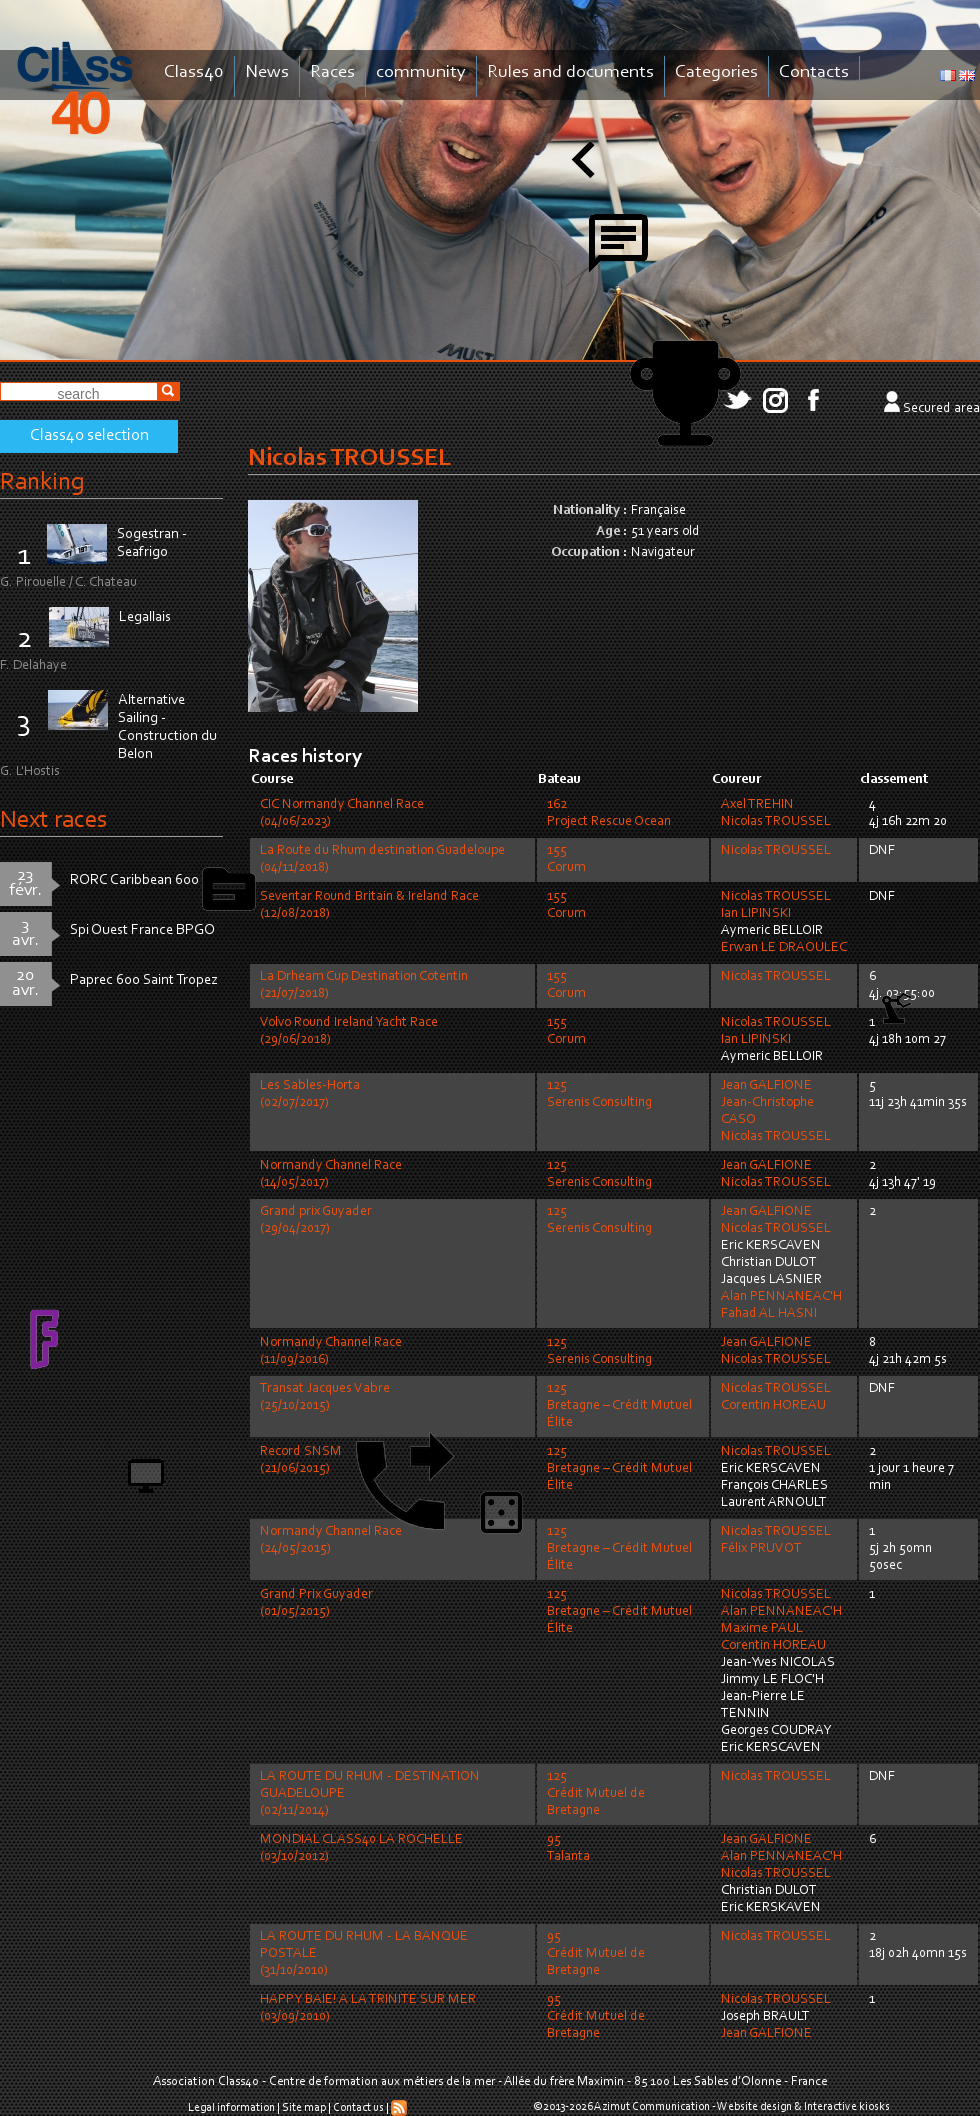  What do you see at coordinates (618, 243) in the screenshot?
I see `open chat or messaging` at bounding box center [618, 243].